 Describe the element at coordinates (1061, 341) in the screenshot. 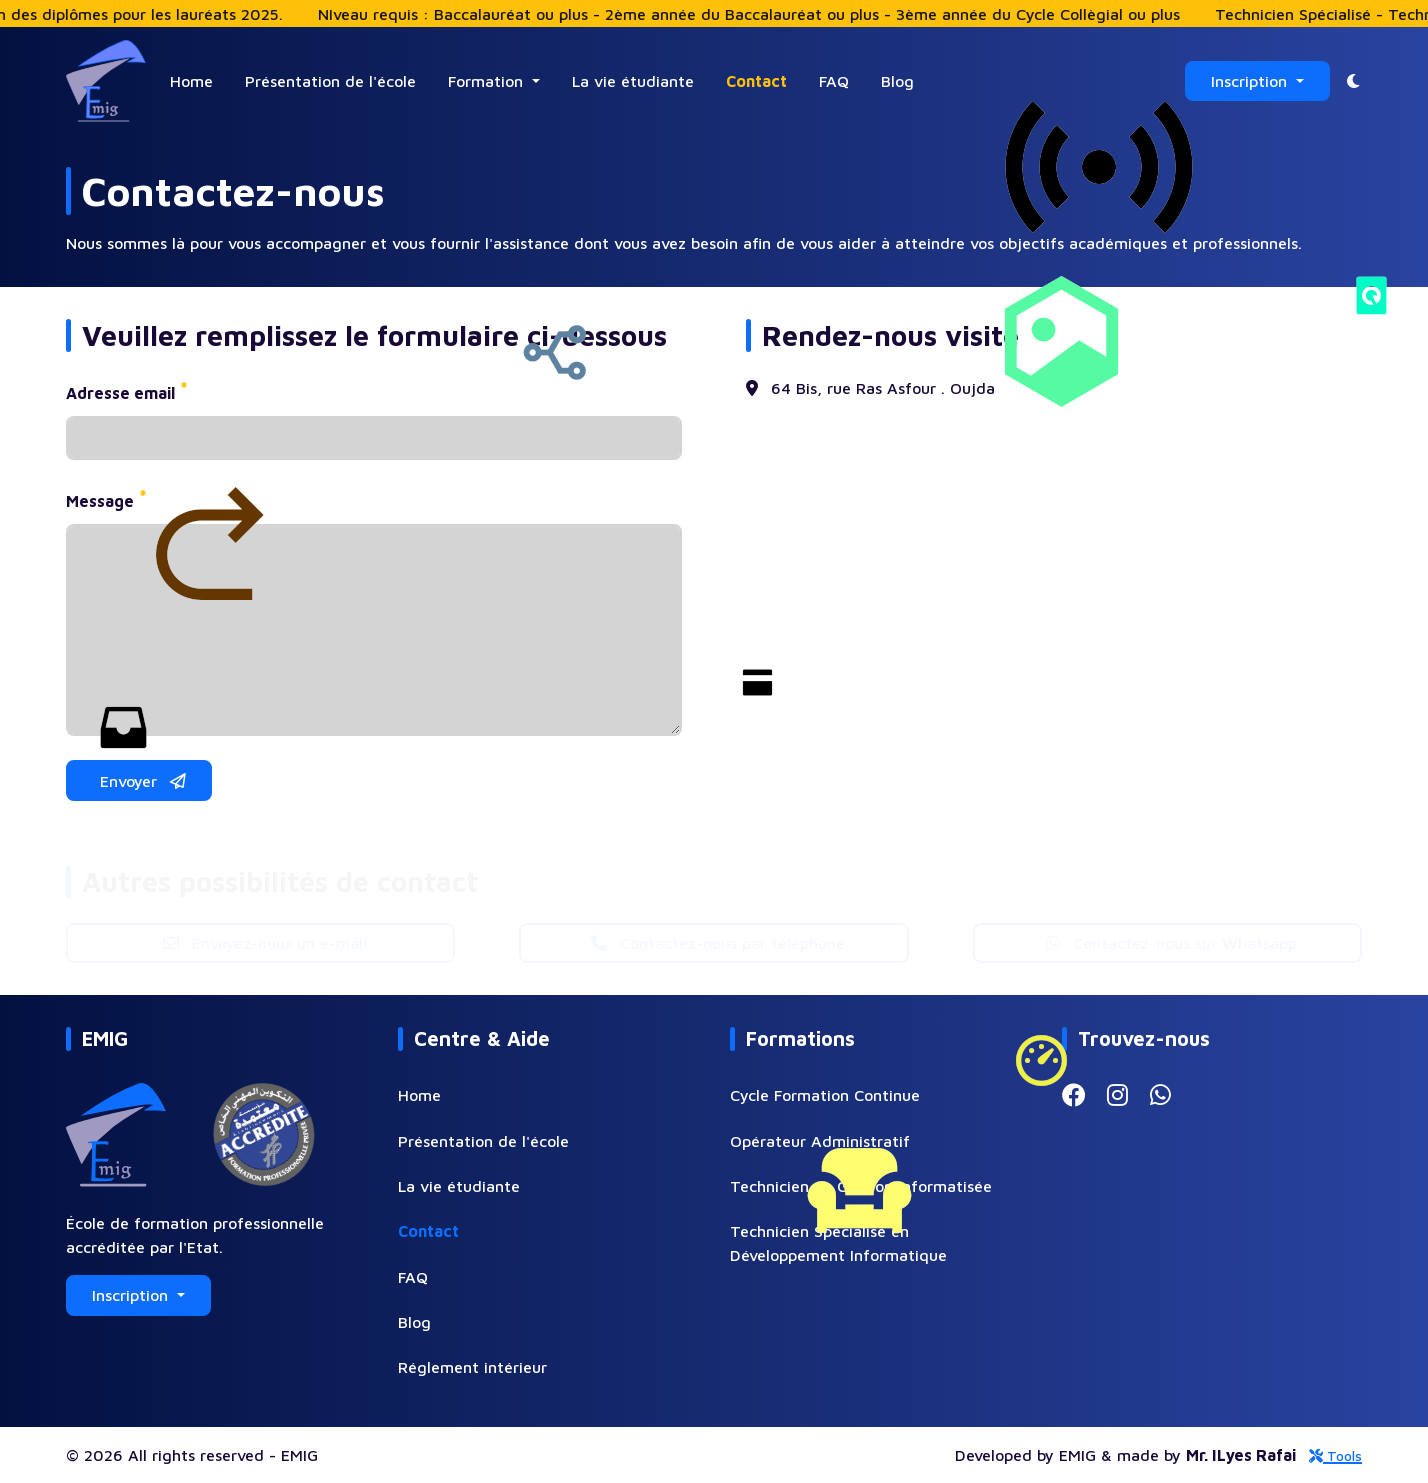

I see `view NFT collection or digital assets` at that location.